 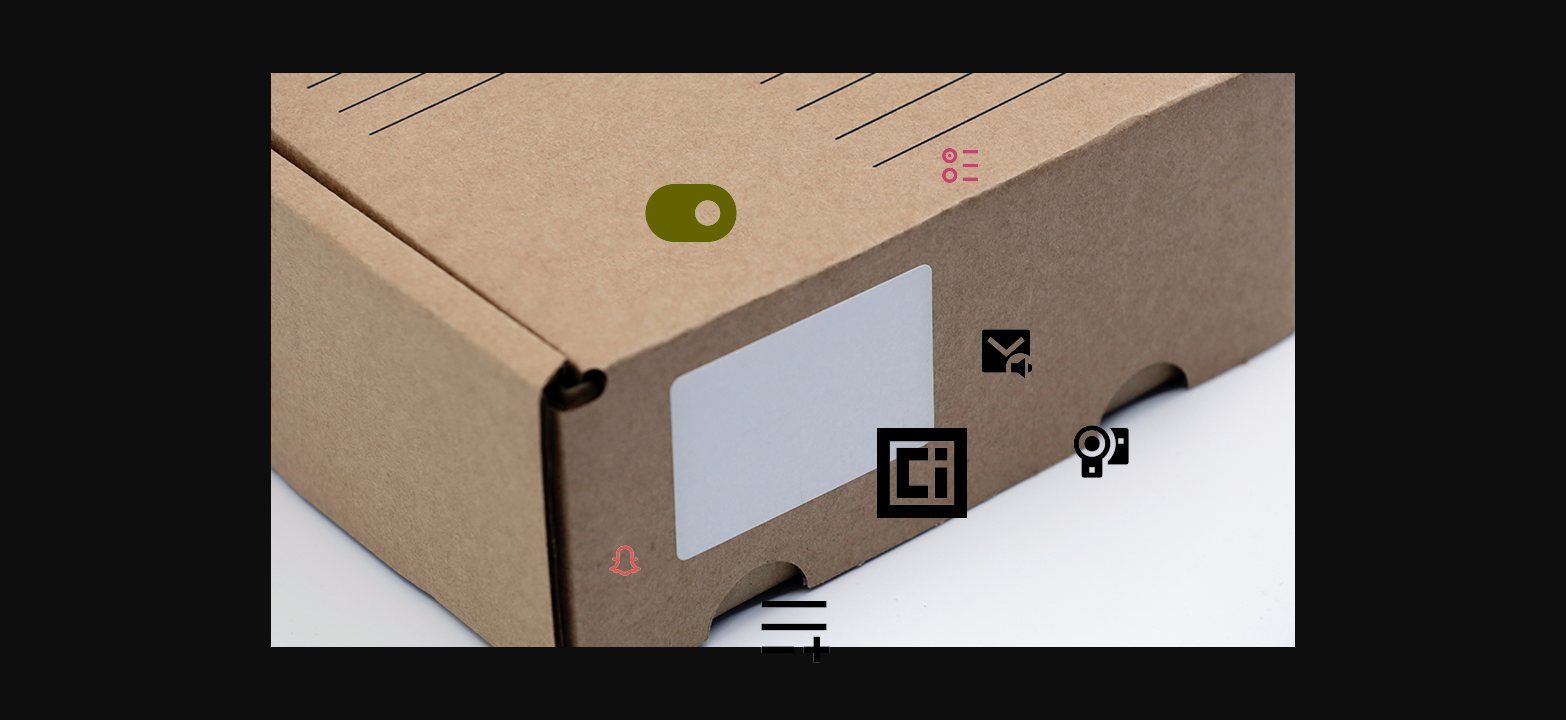 I want to click on open snapchat, so click(x=625, y=560).